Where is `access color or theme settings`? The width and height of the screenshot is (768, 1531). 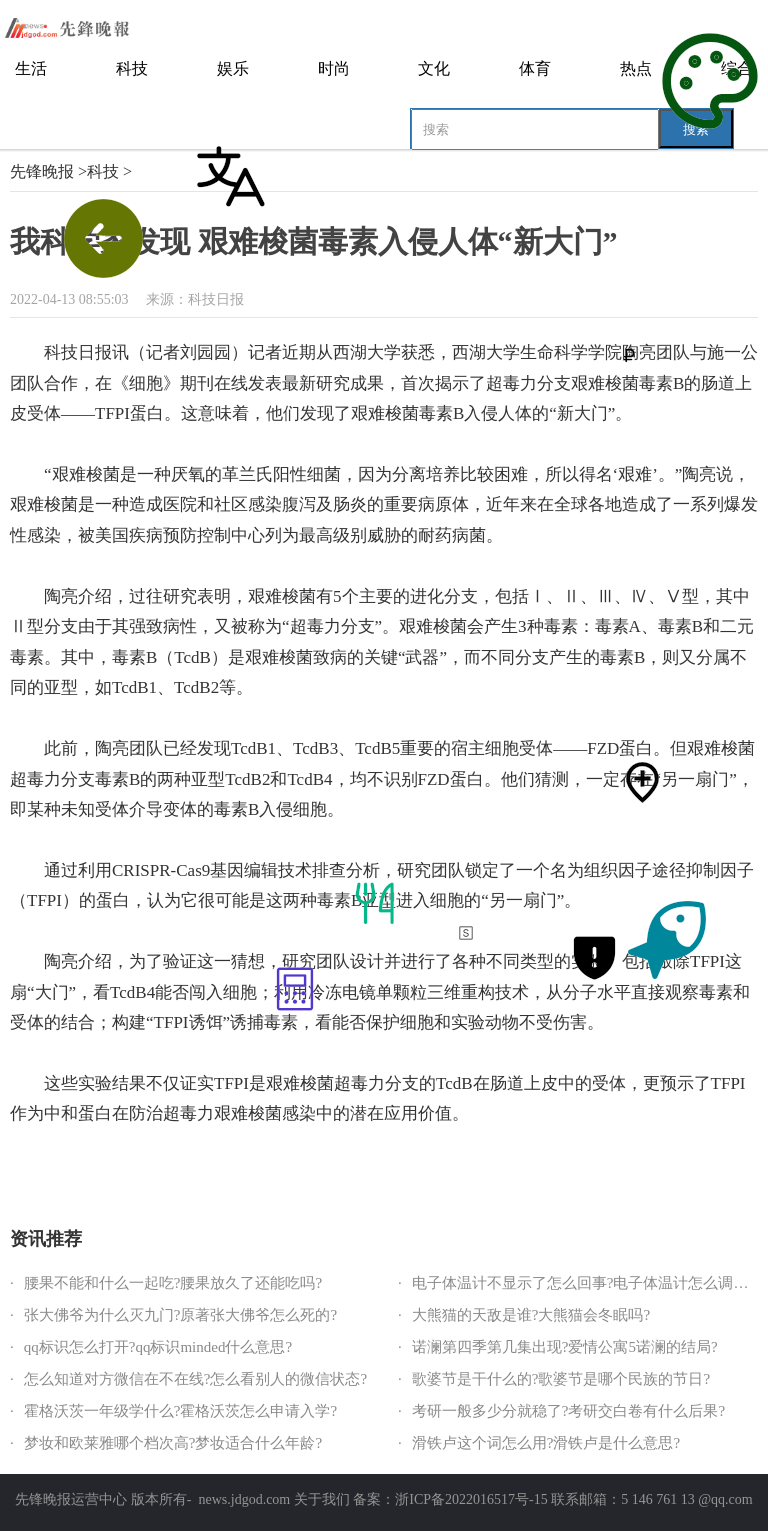 access color or theme settings is located at coordinates (710, 81).